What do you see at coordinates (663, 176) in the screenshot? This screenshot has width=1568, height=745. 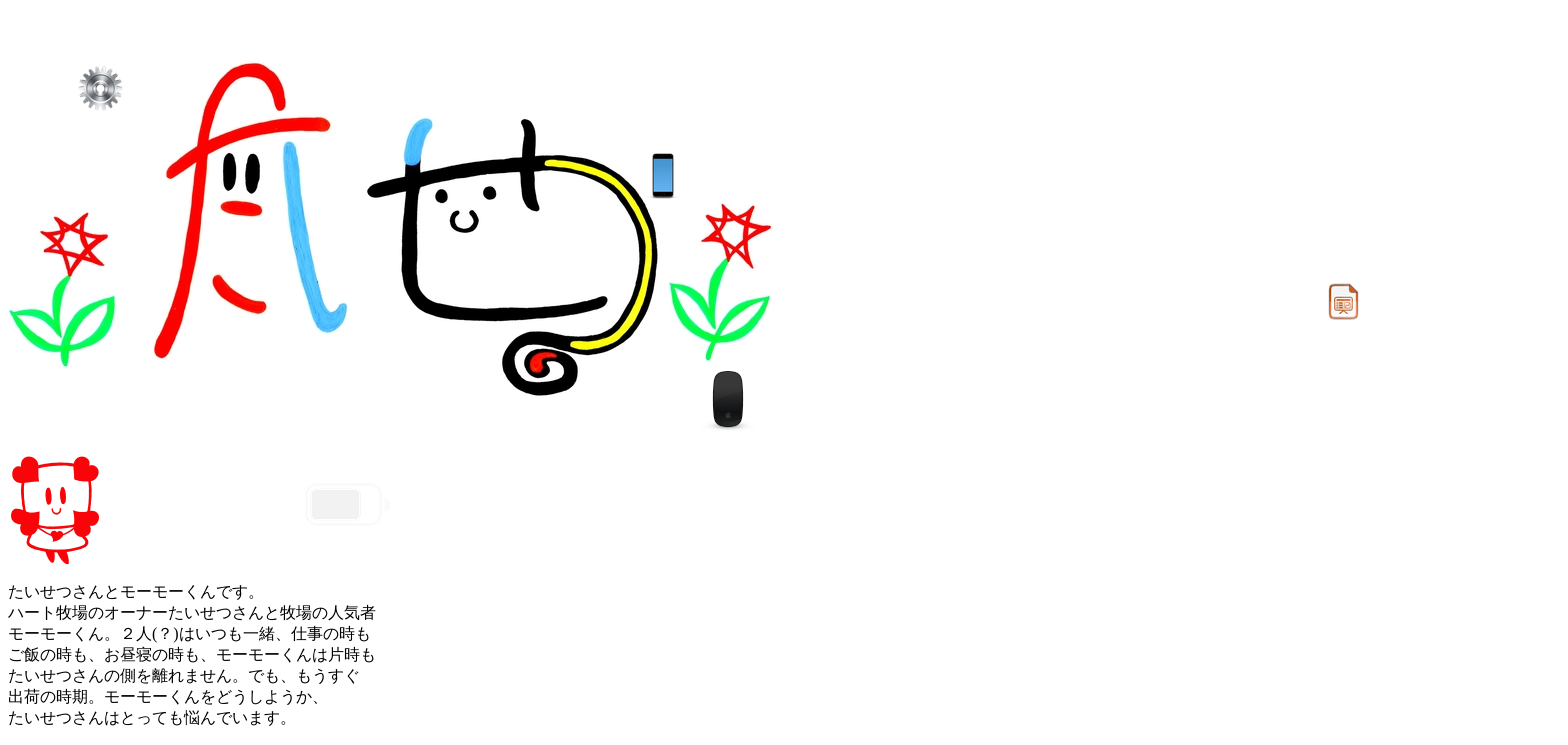 I see `iPhone SE device icon for system identification` at bounding box center [663, 176].